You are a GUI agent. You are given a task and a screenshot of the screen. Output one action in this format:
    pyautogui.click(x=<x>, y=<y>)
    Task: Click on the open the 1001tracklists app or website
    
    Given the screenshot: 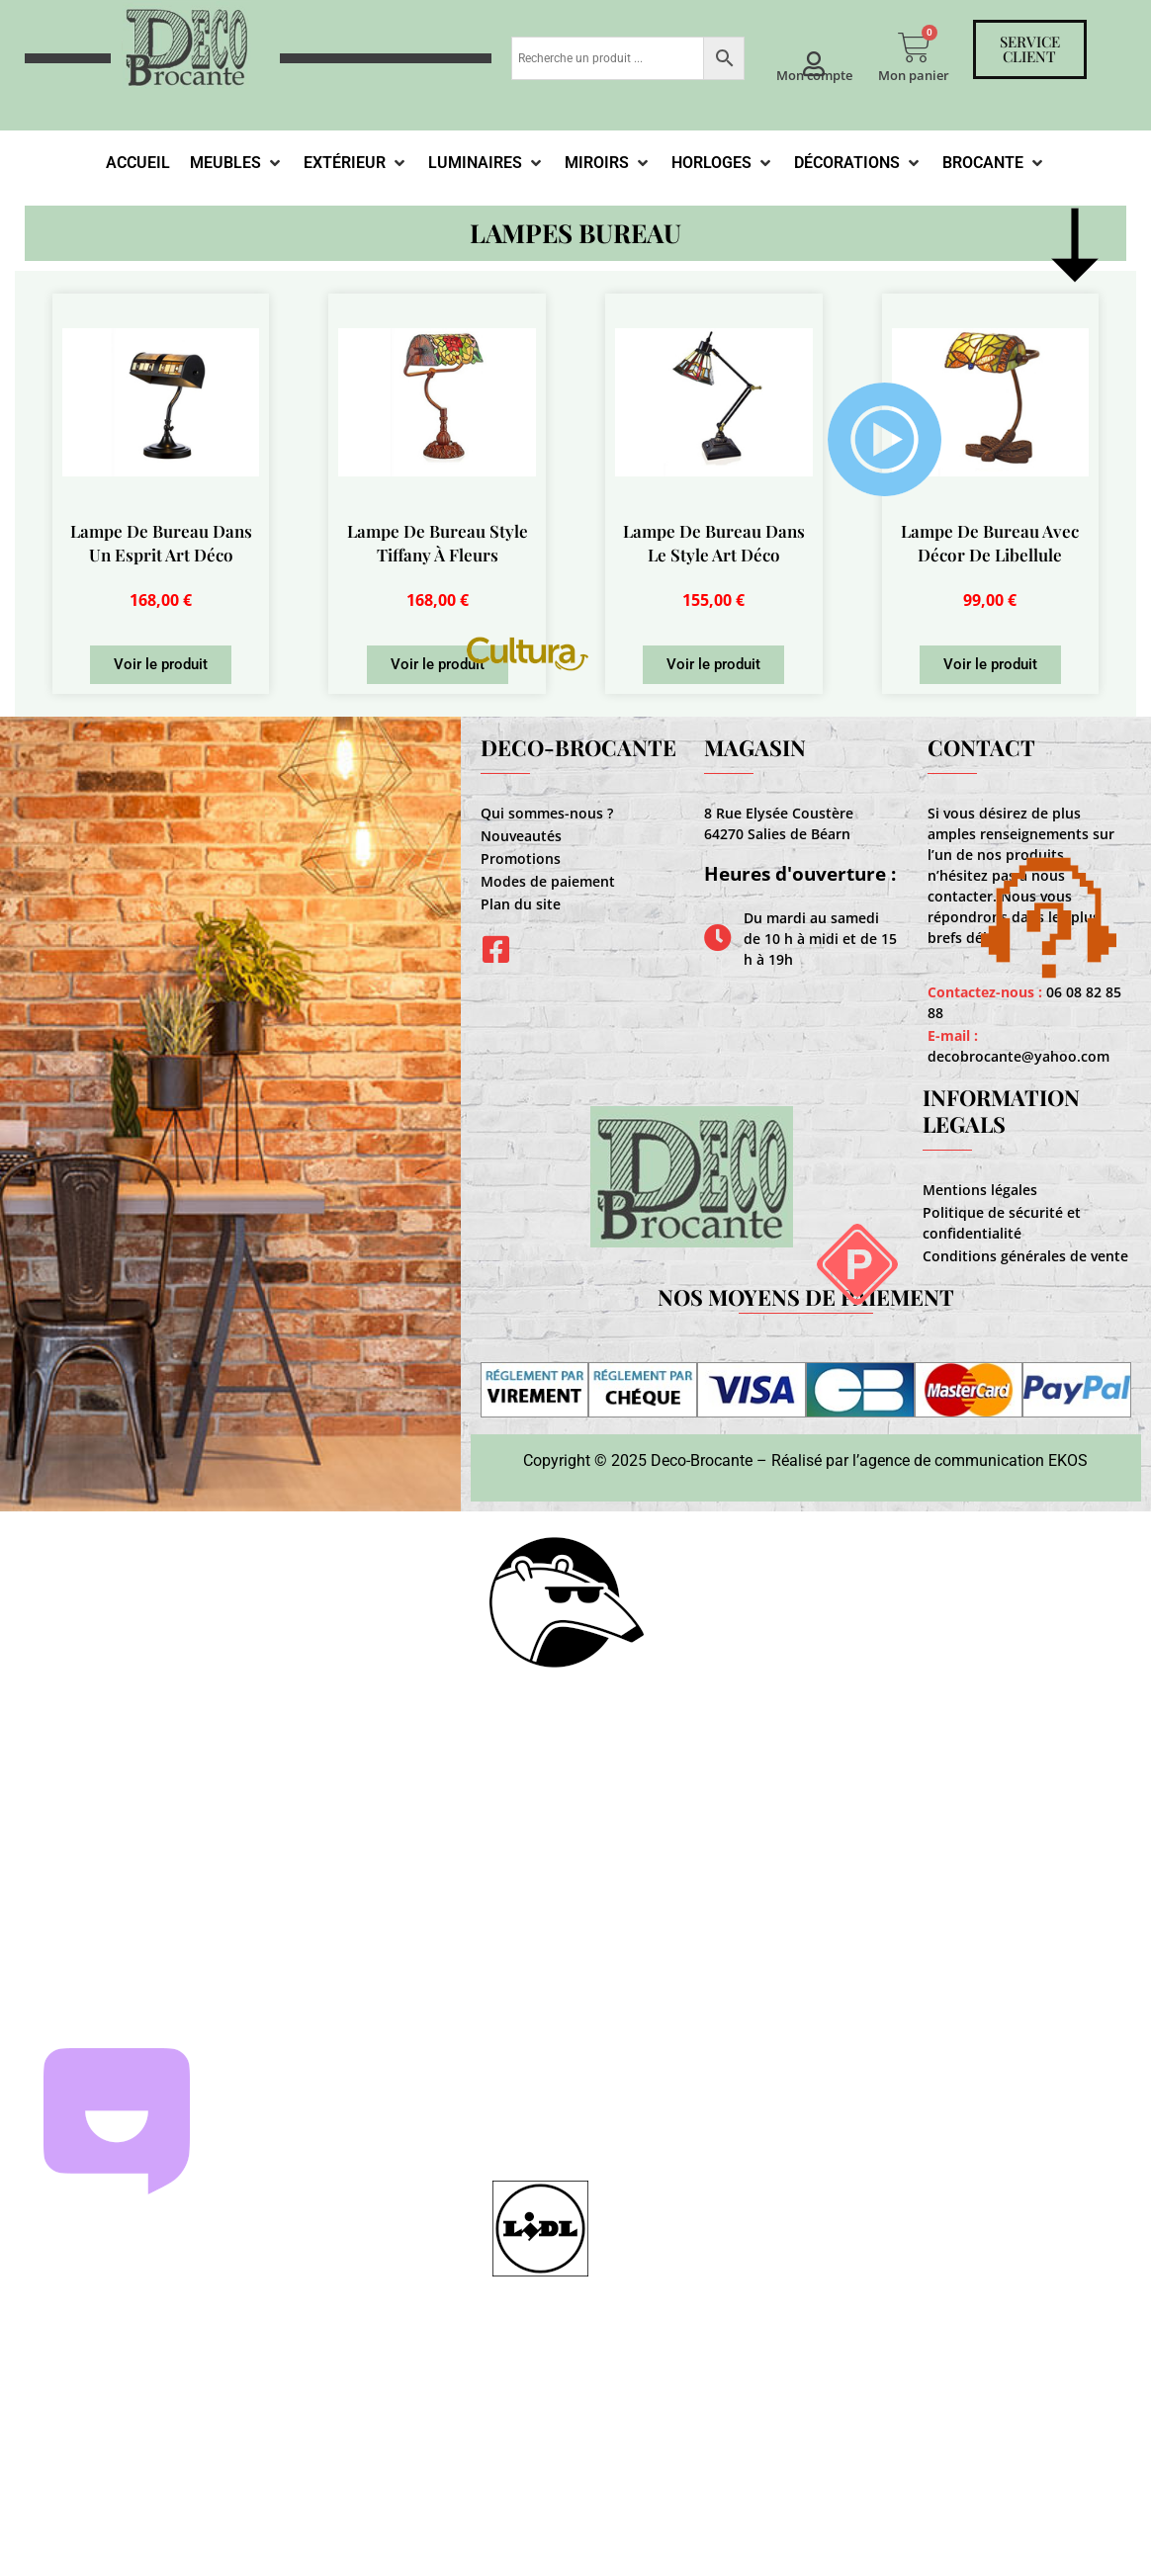 What is the action you would take?
    pyautogui.click(x=1048, y=917)
    